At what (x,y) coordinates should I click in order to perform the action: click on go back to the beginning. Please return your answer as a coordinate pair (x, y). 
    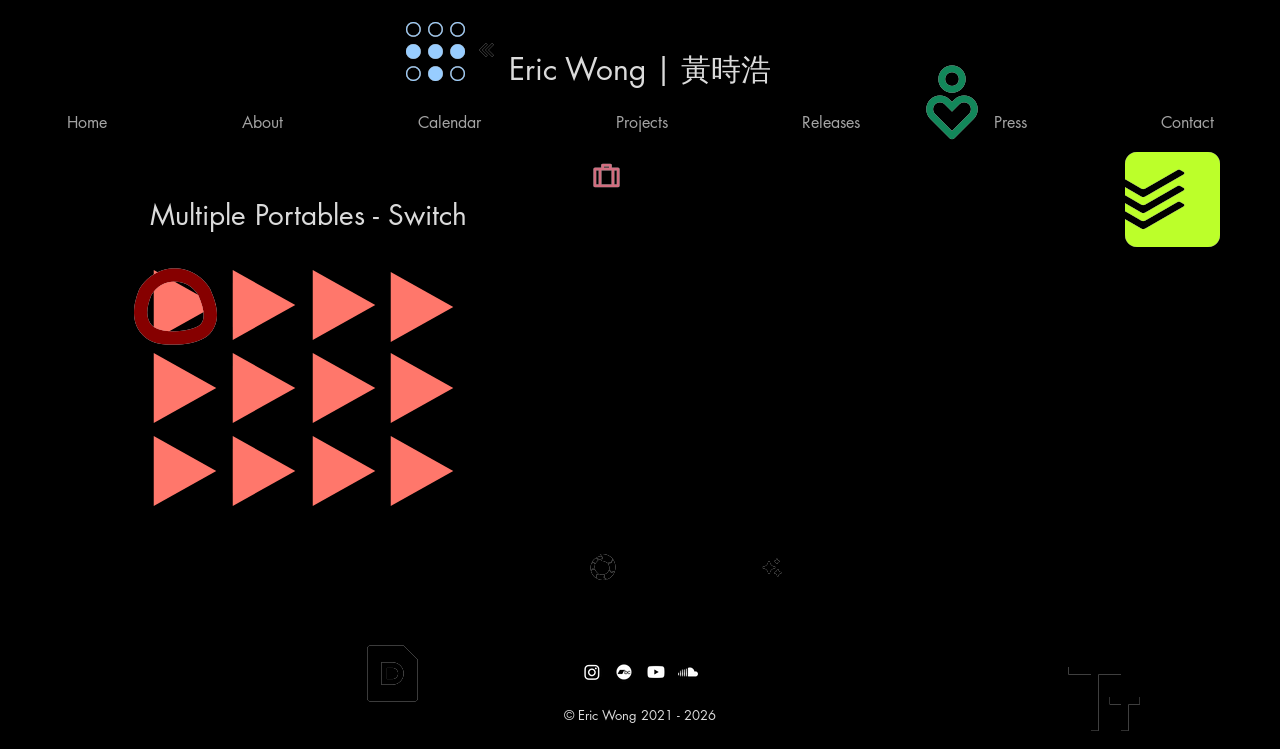
    Looking at the image, I should click on (487, 50).